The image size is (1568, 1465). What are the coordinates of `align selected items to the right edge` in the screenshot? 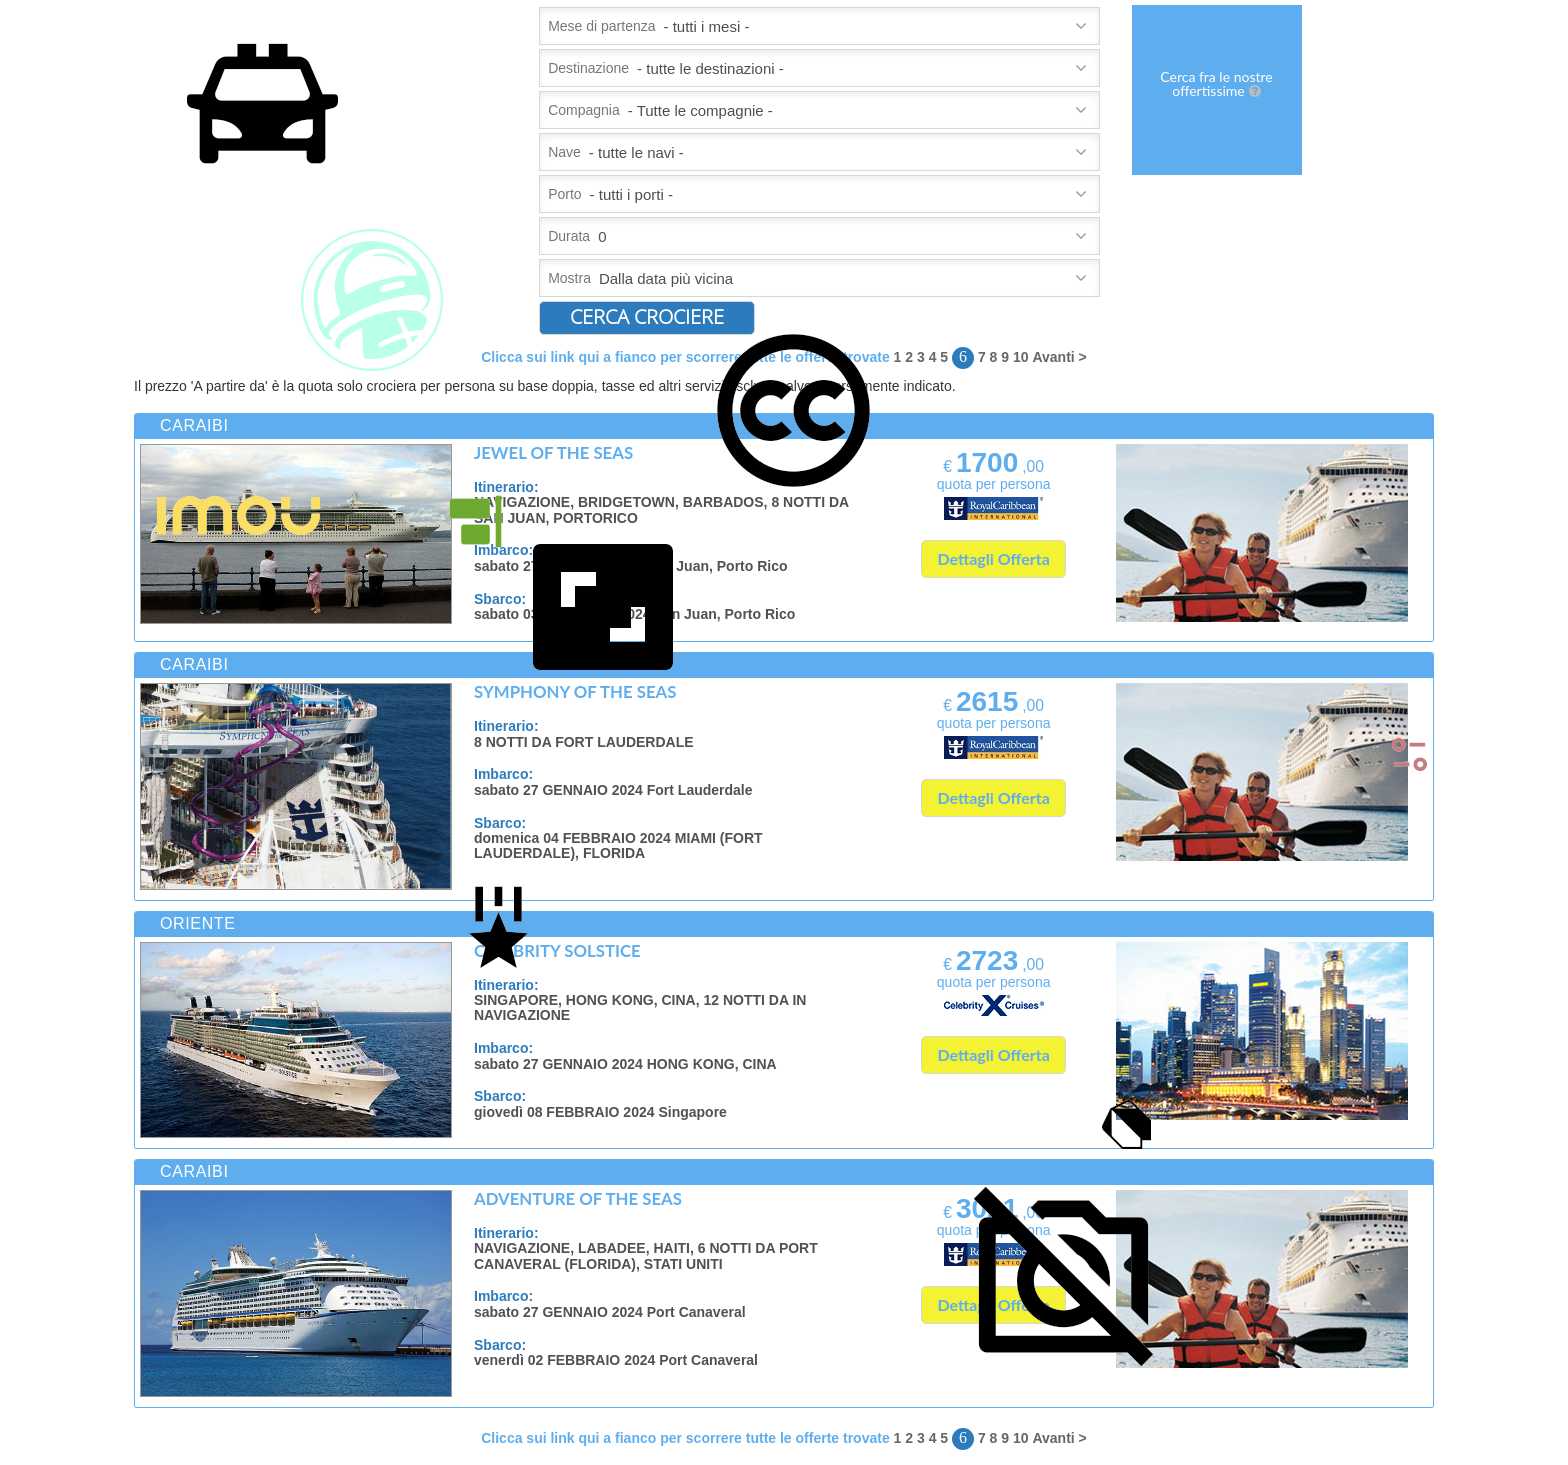 It's located at (475, 521).